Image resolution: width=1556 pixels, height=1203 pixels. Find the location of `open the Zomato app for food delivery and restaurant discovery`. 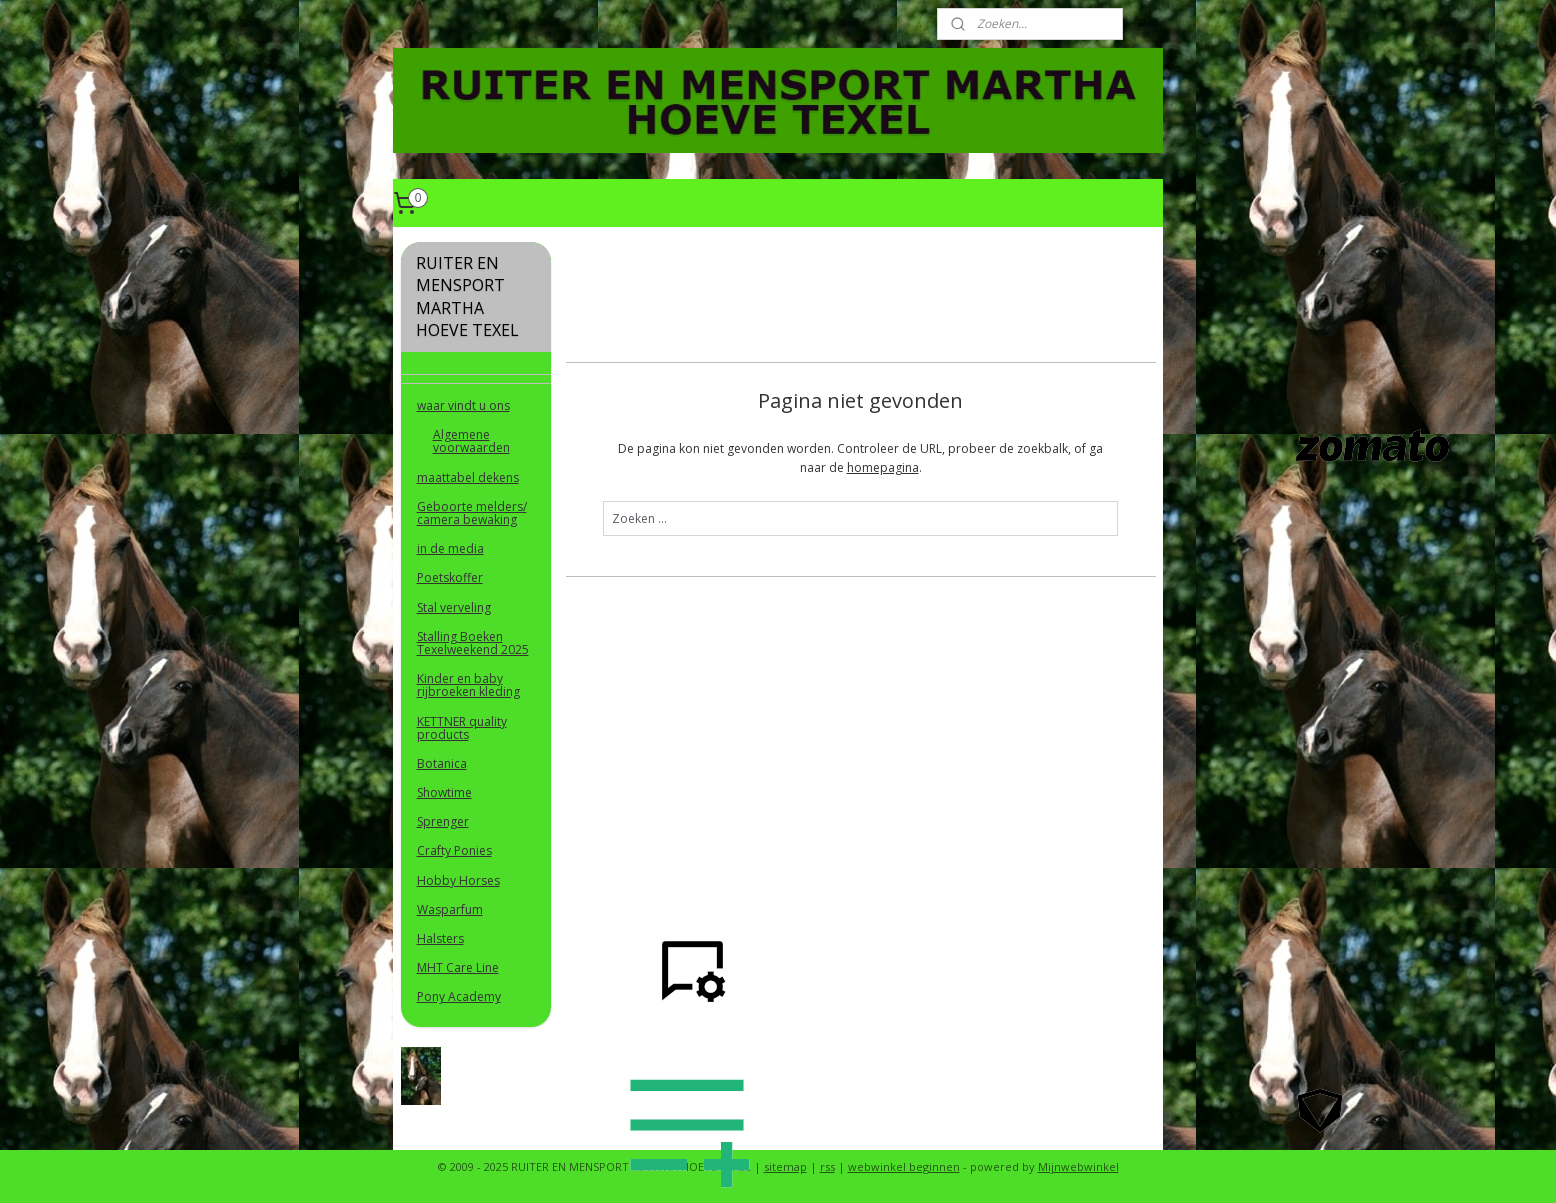

open the Zomato app for food delivery and restaurant discovery is located at coordinates (1372, 445).